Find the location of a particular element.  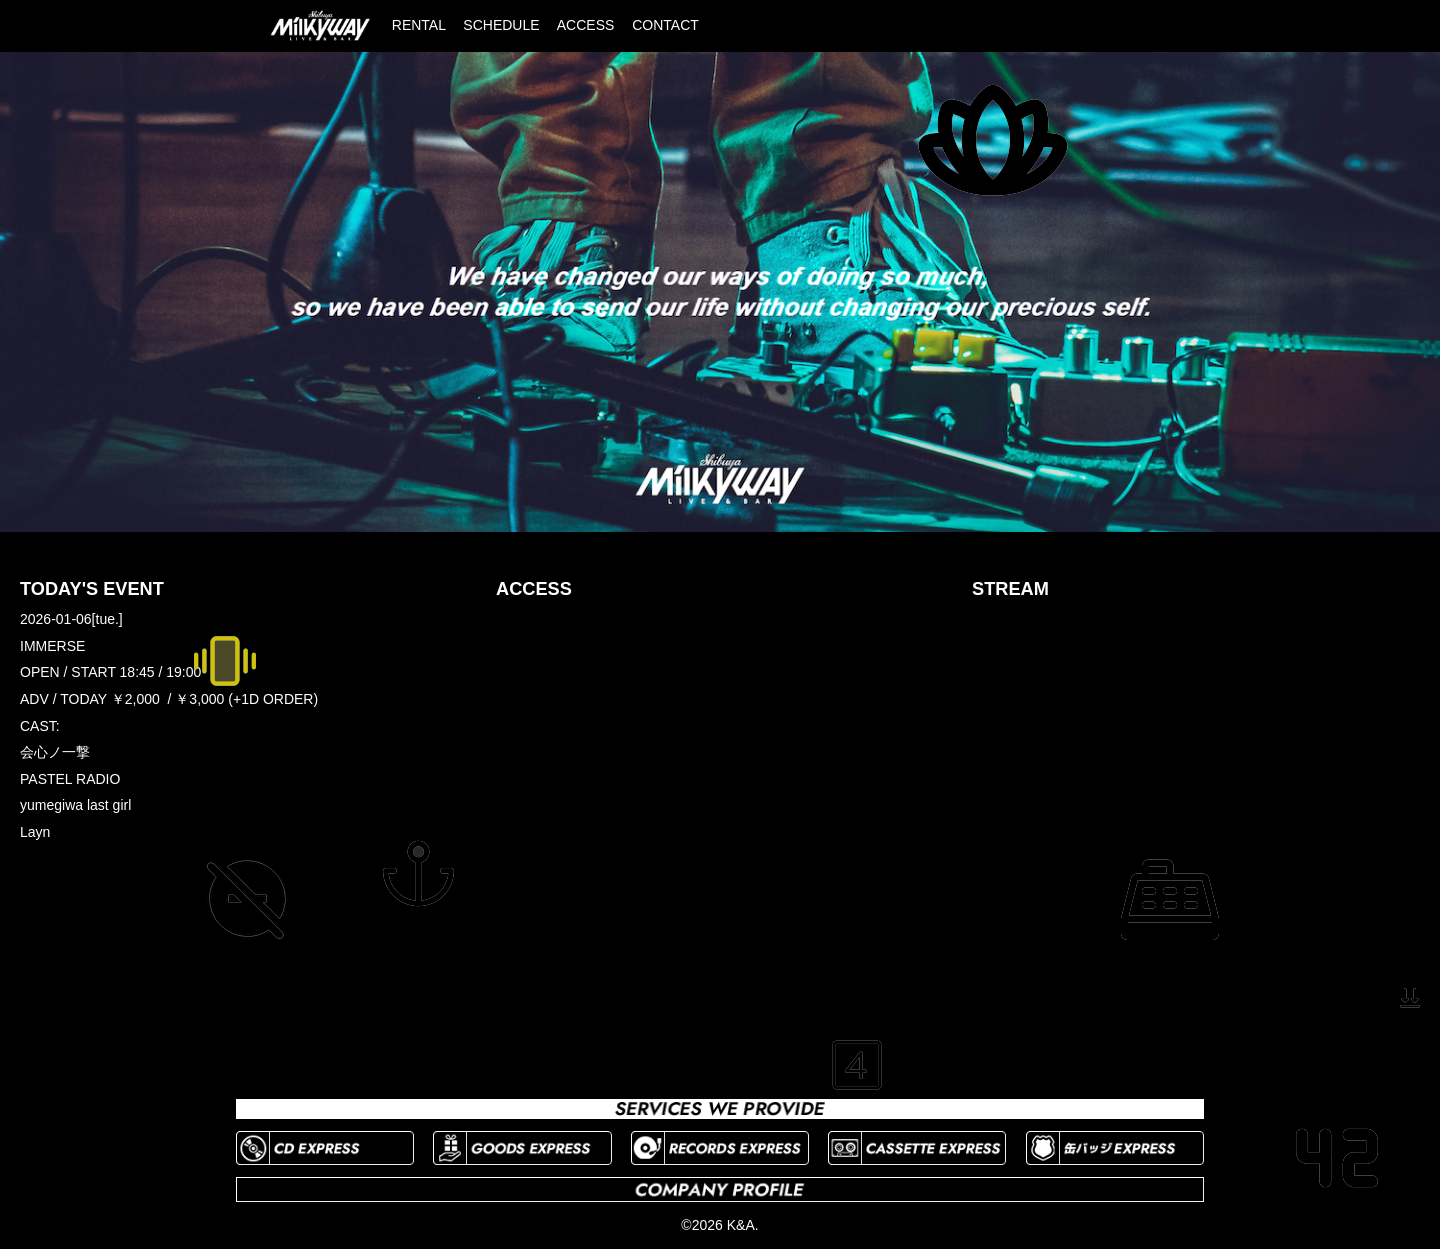

select or input the number four is located at coordinates (857, 1065).